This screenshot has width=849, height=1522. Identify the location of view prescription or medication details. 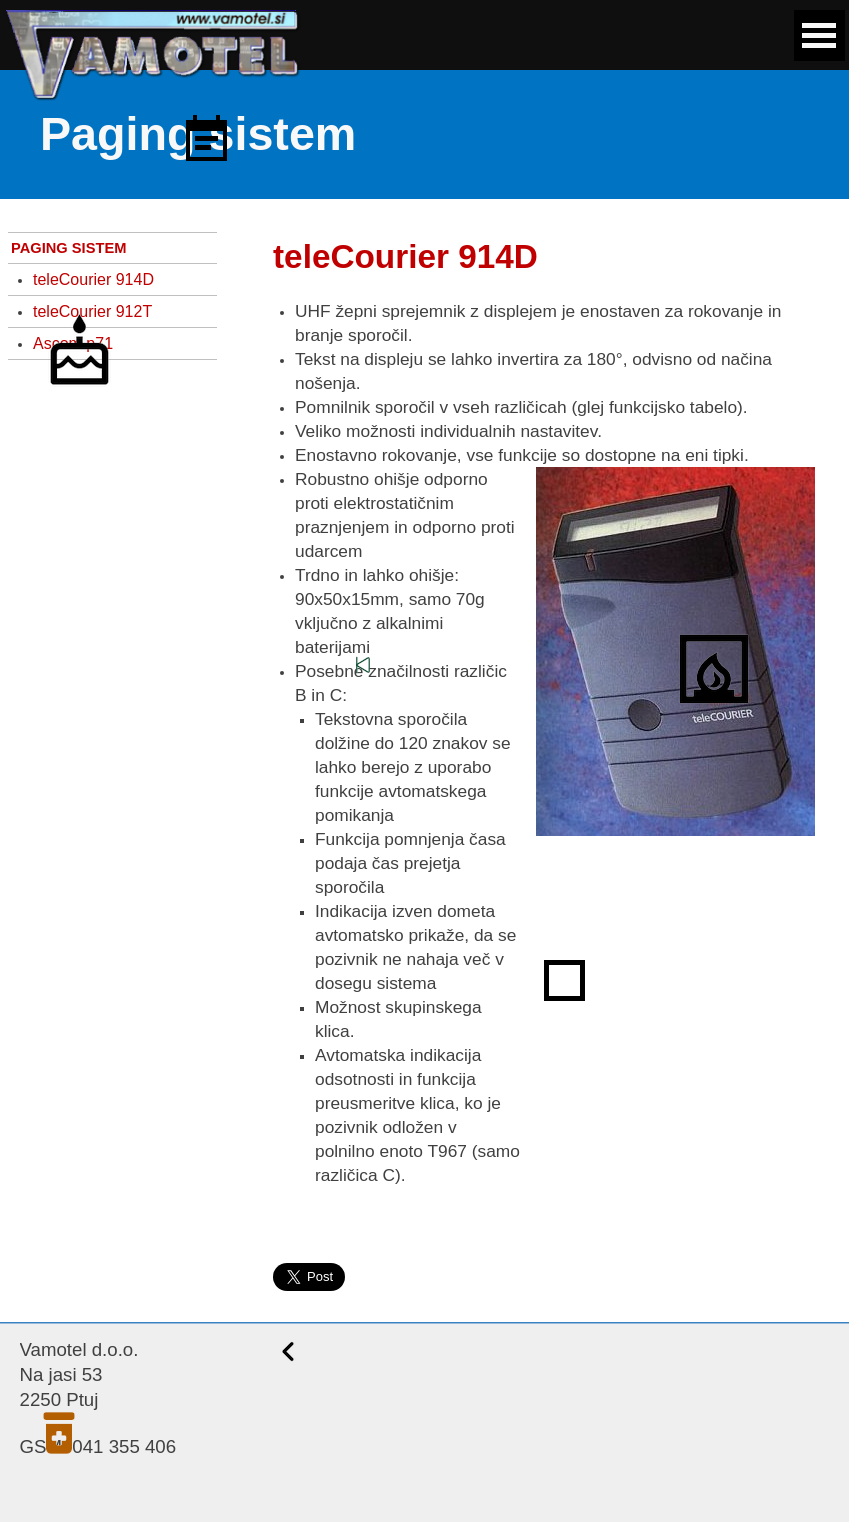
(59, 1433).